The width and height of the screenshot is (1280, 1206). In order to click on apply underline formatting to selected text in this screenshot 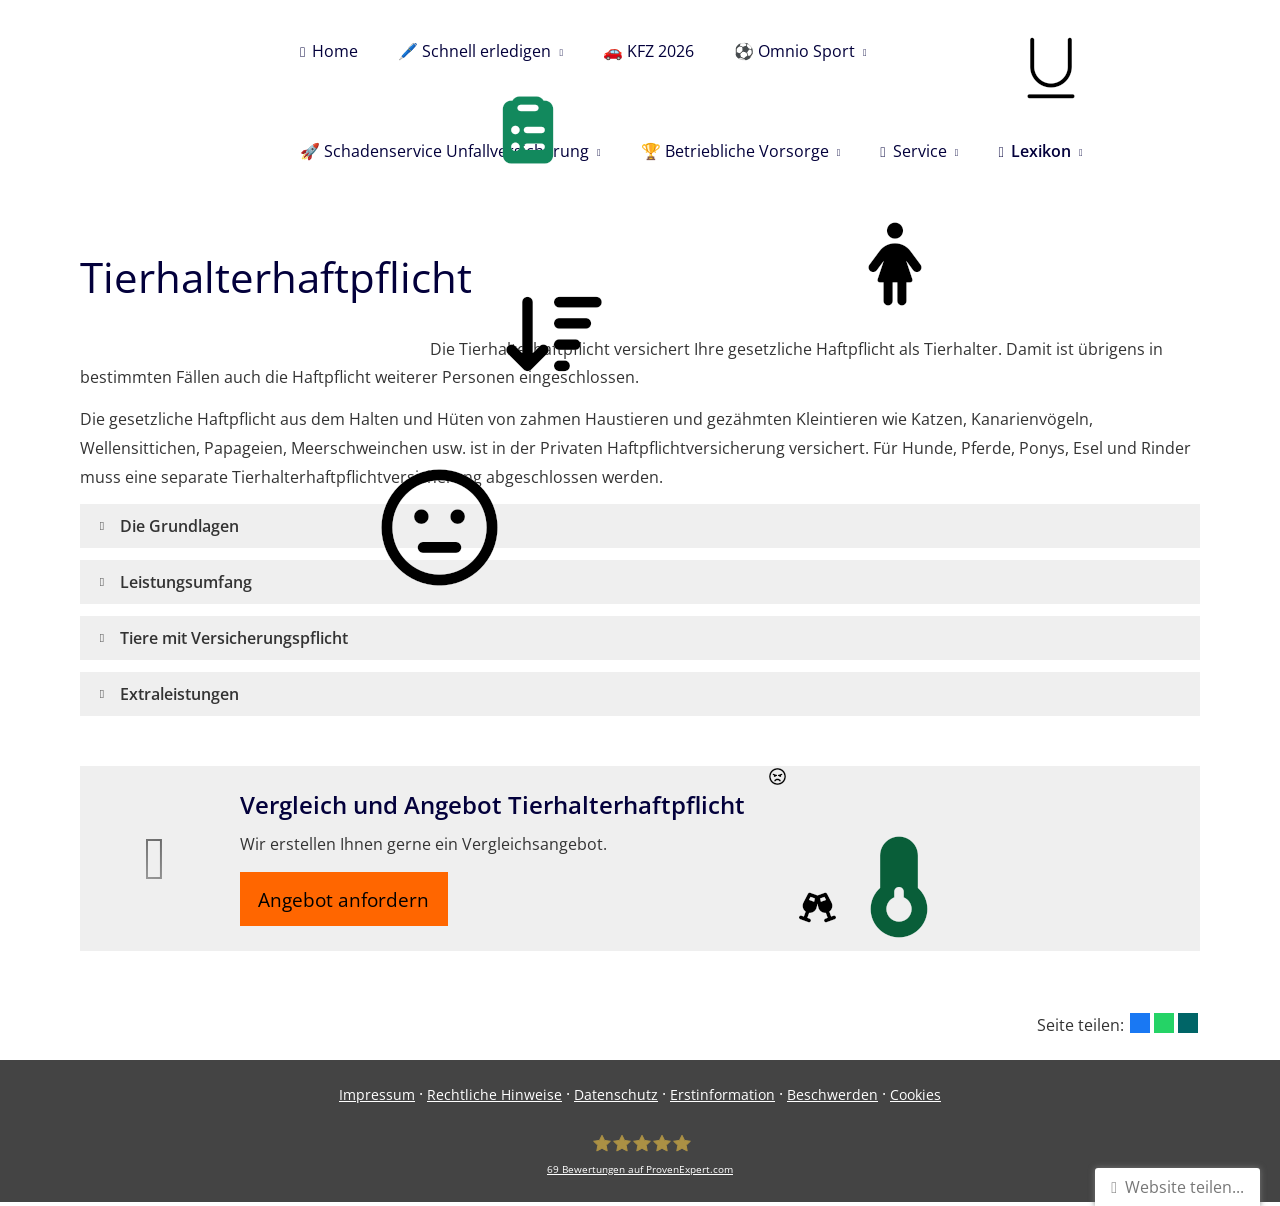, I will do `click(1051, 64)`.